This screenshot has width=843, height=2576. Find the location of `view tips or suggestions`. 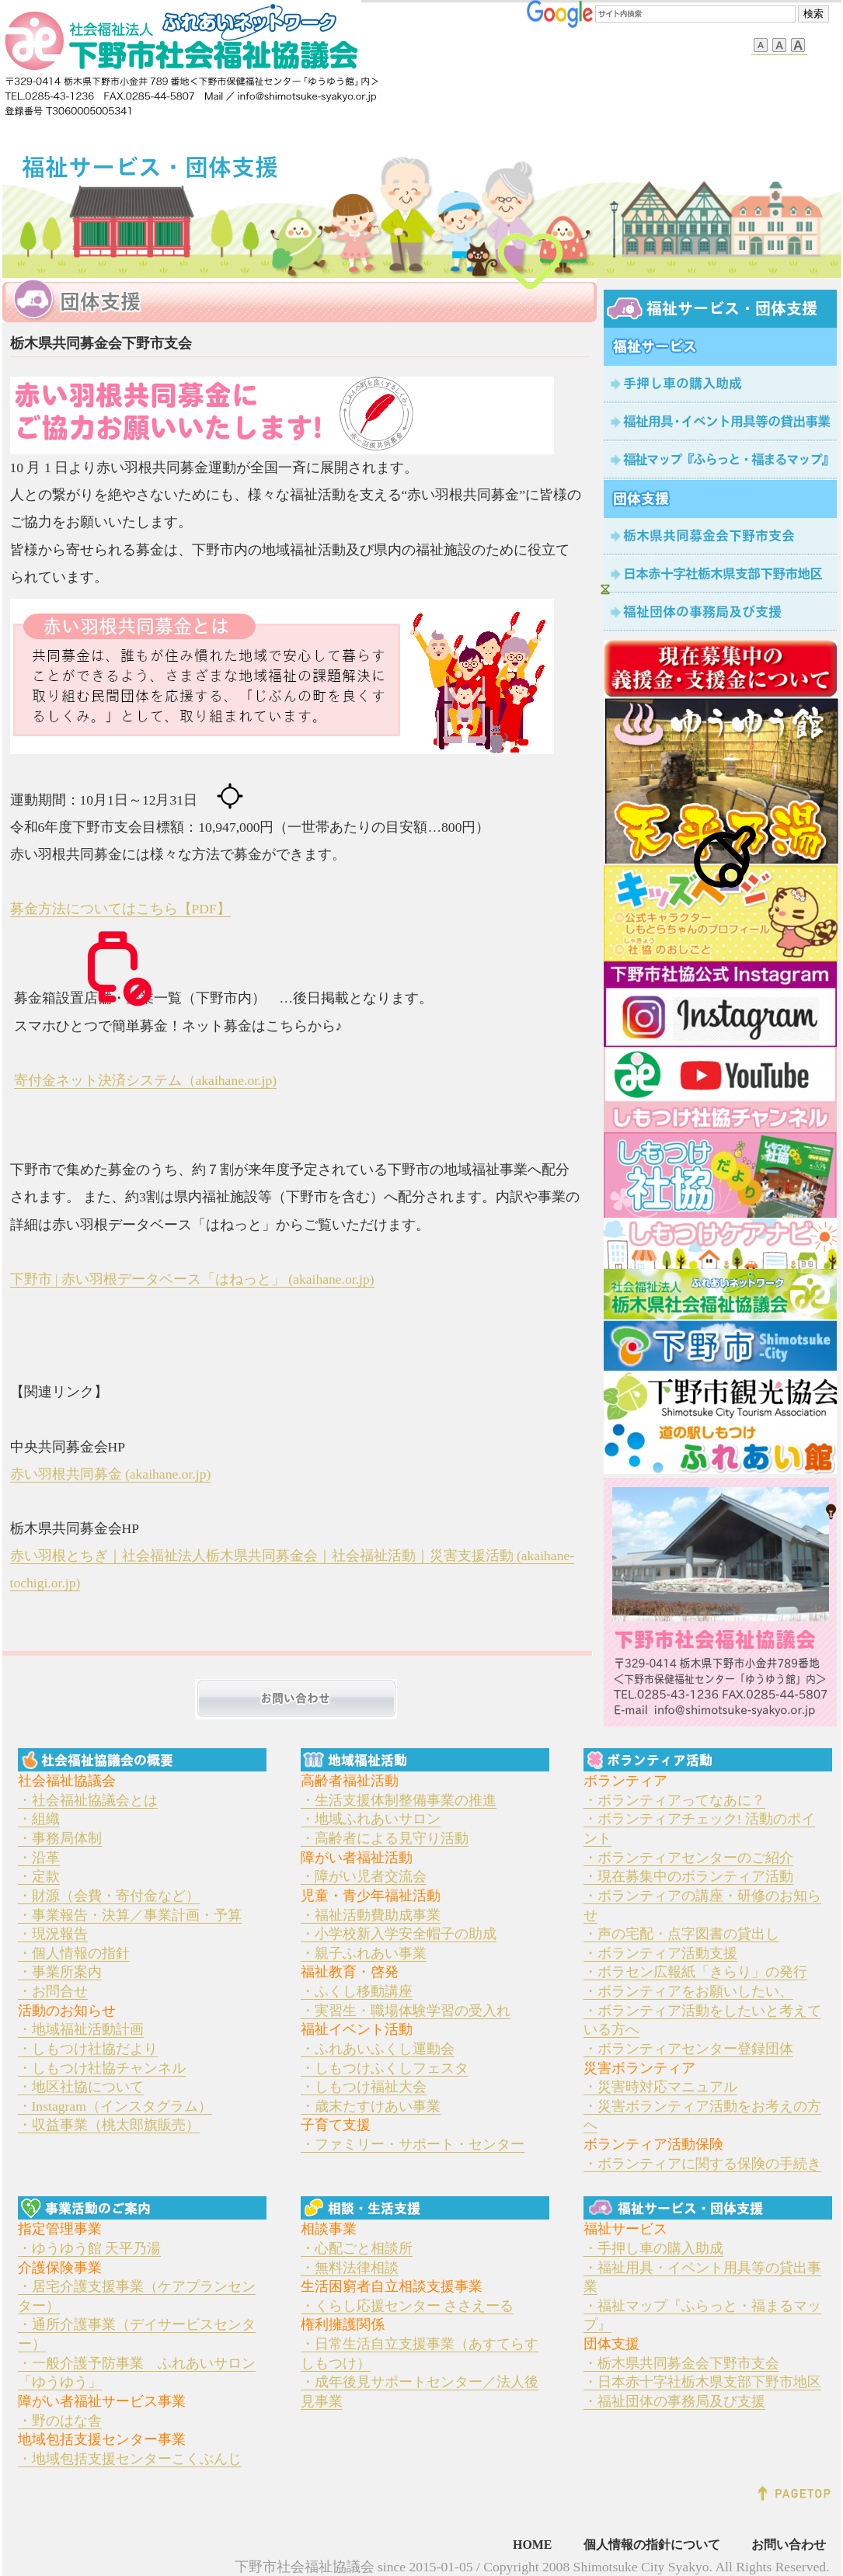

view tips or suggestions is located at coordinates (831, 1511).